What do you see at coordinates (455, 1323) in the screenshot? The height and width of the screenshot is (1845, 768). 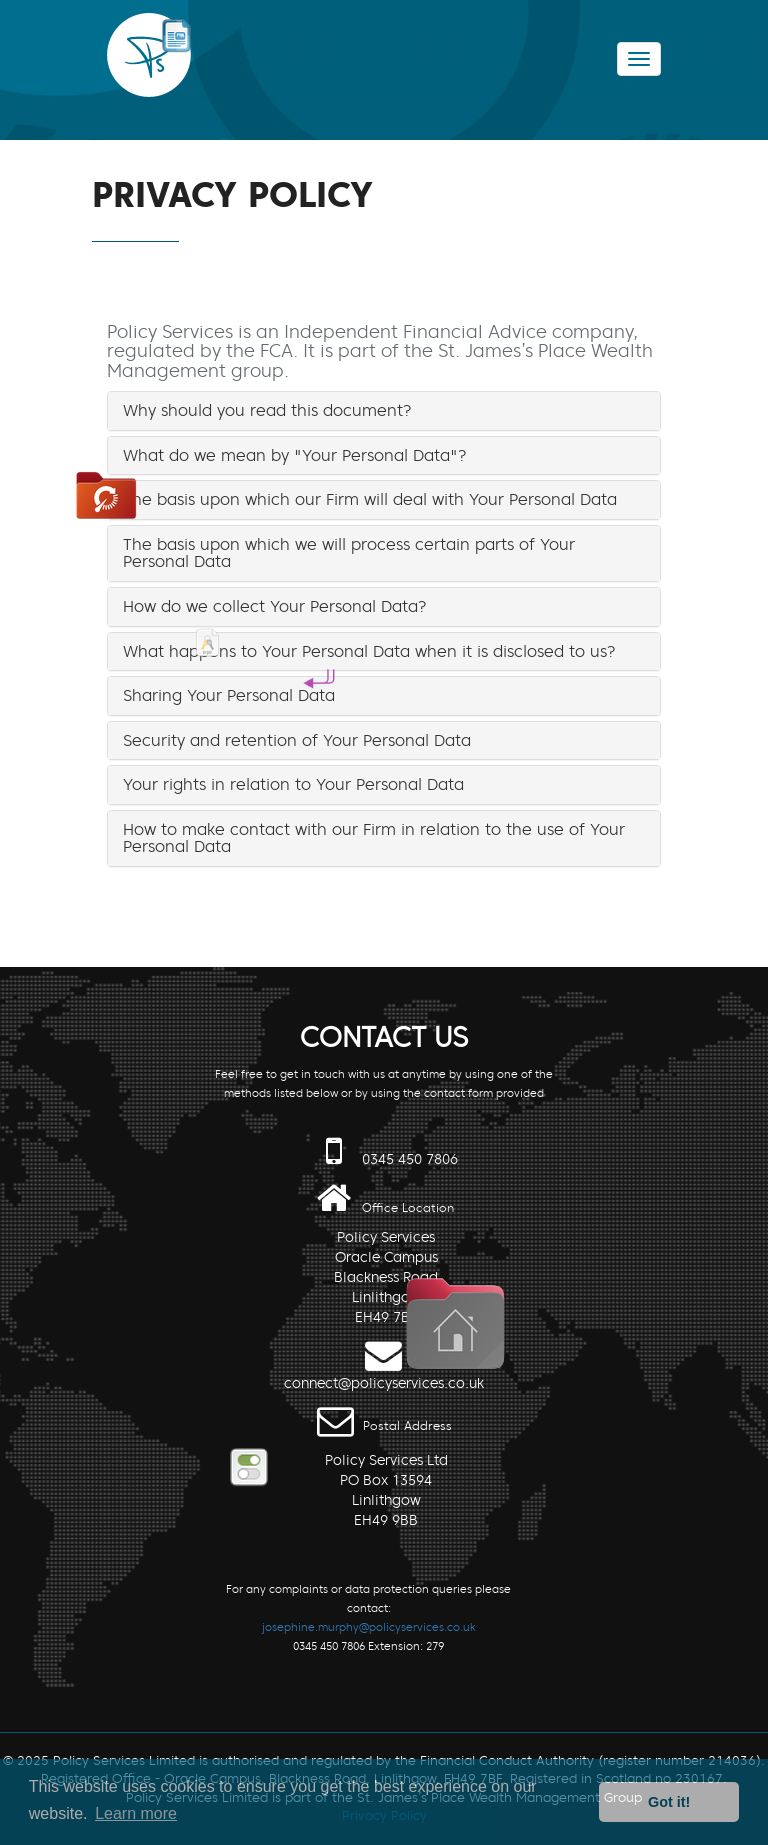 I see `access your home folder` at bounding box center [455, 1323].